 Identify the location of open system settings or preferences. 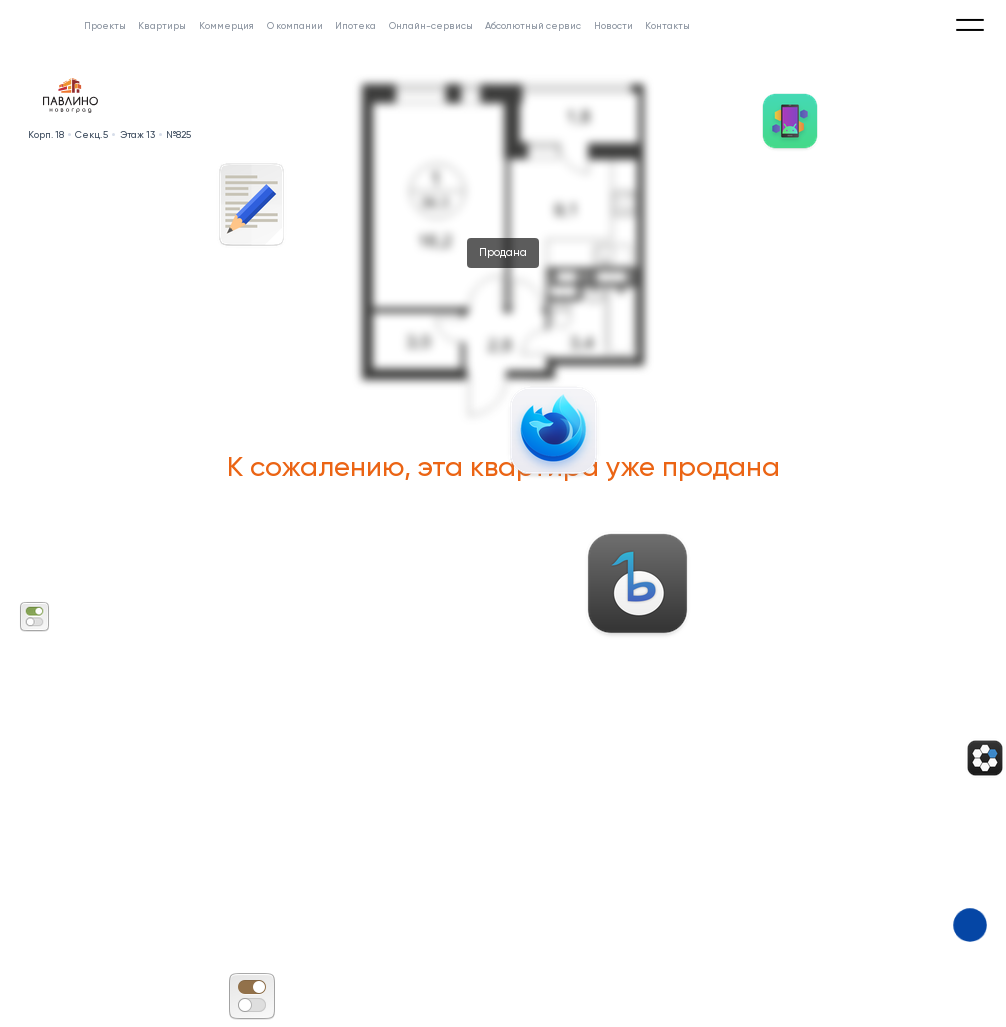
(34, 616).